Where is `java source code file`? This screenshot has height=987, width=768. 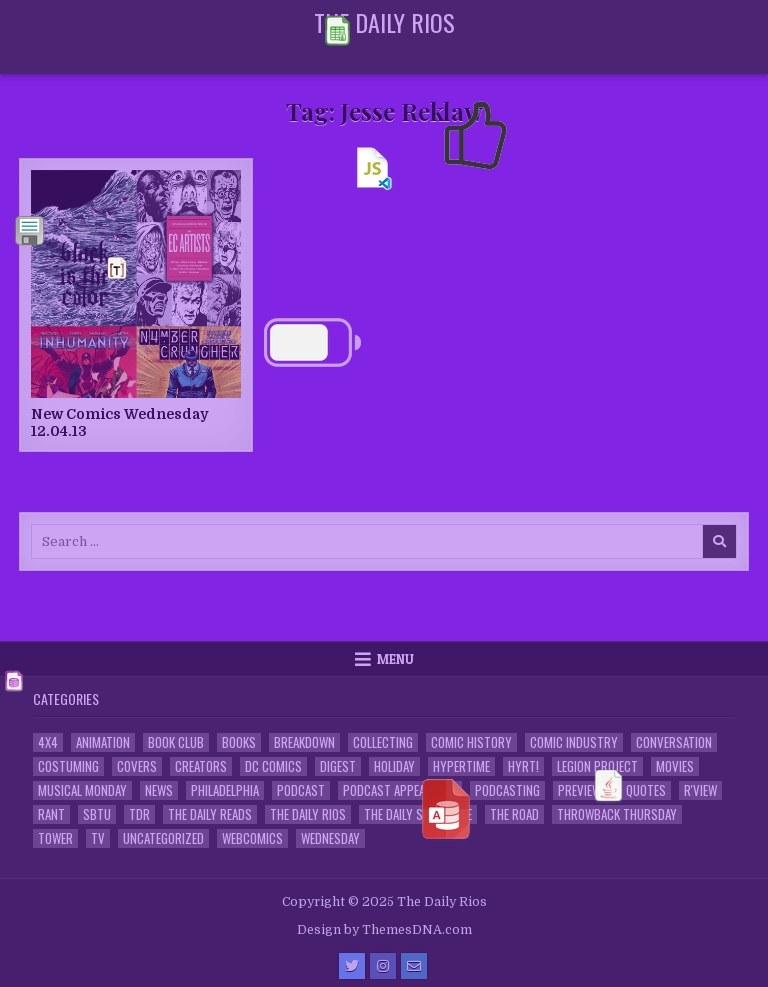
java source code file is located at coordinates (608, 785).